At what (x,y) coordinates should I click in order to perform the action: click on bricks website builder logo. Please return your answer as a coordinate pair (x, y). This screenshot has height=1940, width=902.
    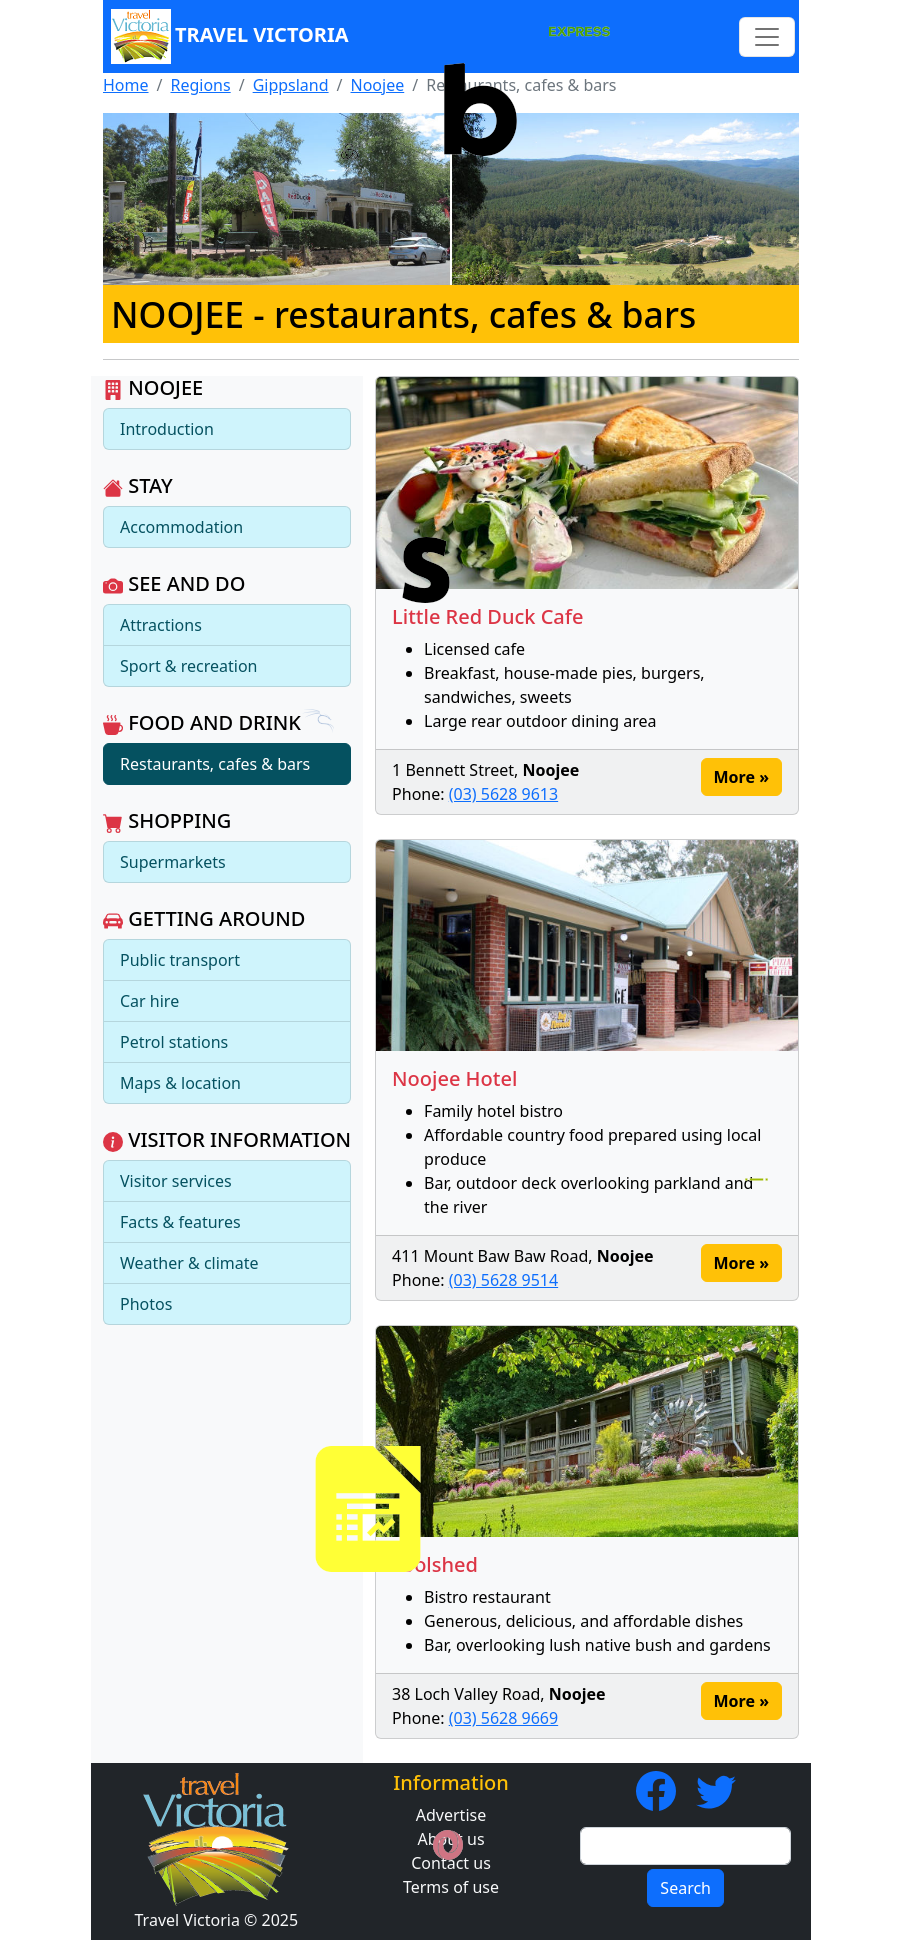
    Looking at the image, I should click on (480, 109).